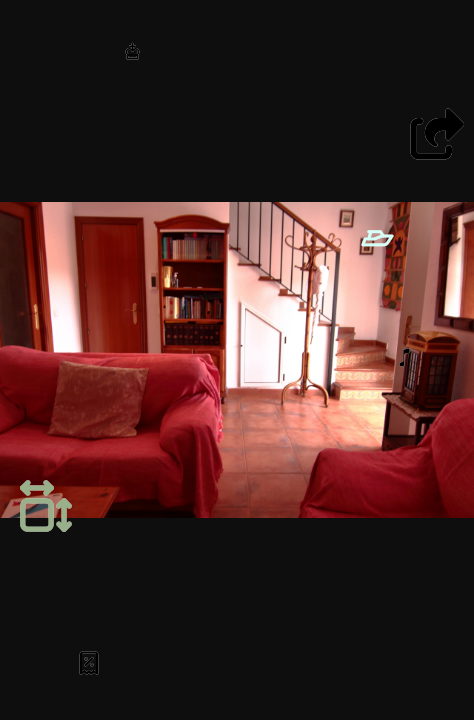 The height and width of the screenshot is (720, 474). I want to click on view tax receipt or invoice, so click(89, 663).